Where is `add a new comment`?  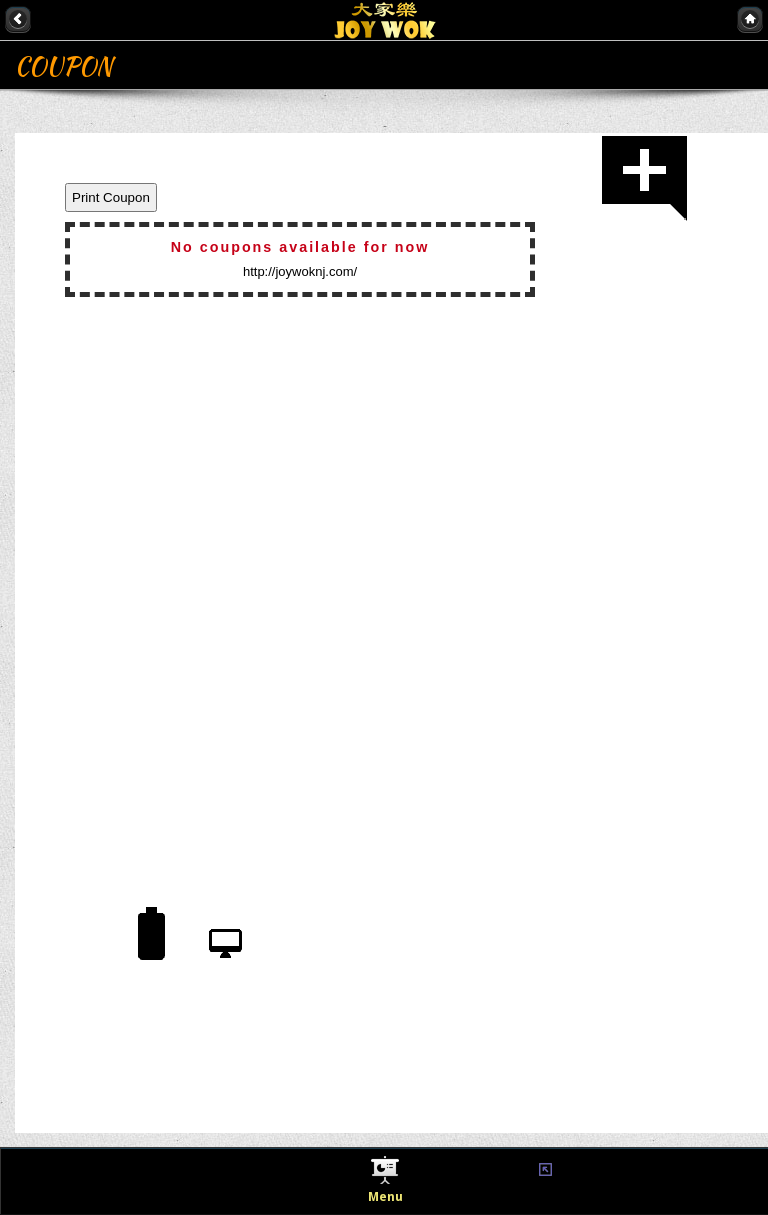
add a new comment is located at coordinates (644, 178).